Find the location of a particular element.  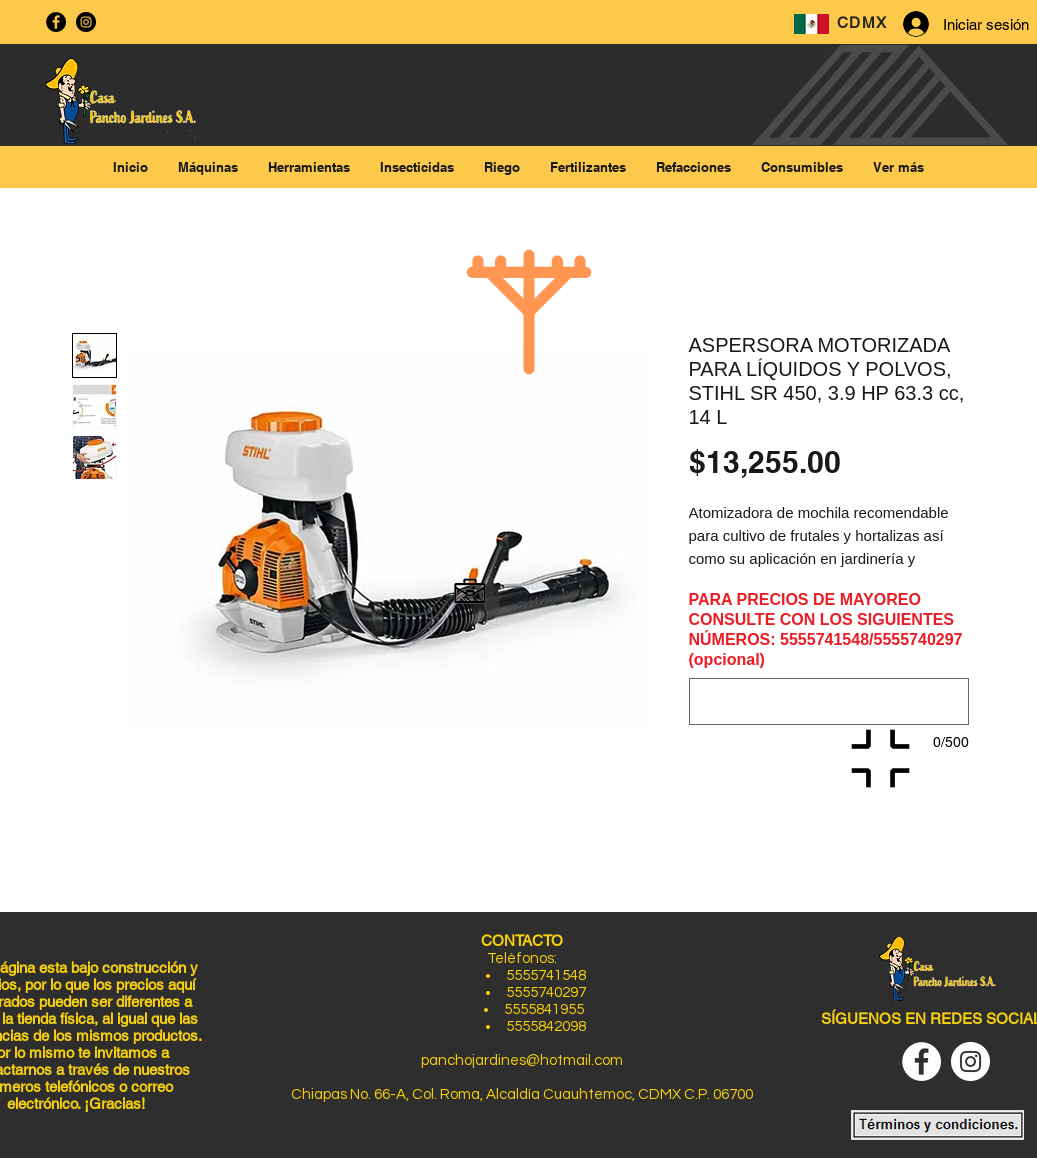

exit fullscreen mode is located at coordinates (880, 758).